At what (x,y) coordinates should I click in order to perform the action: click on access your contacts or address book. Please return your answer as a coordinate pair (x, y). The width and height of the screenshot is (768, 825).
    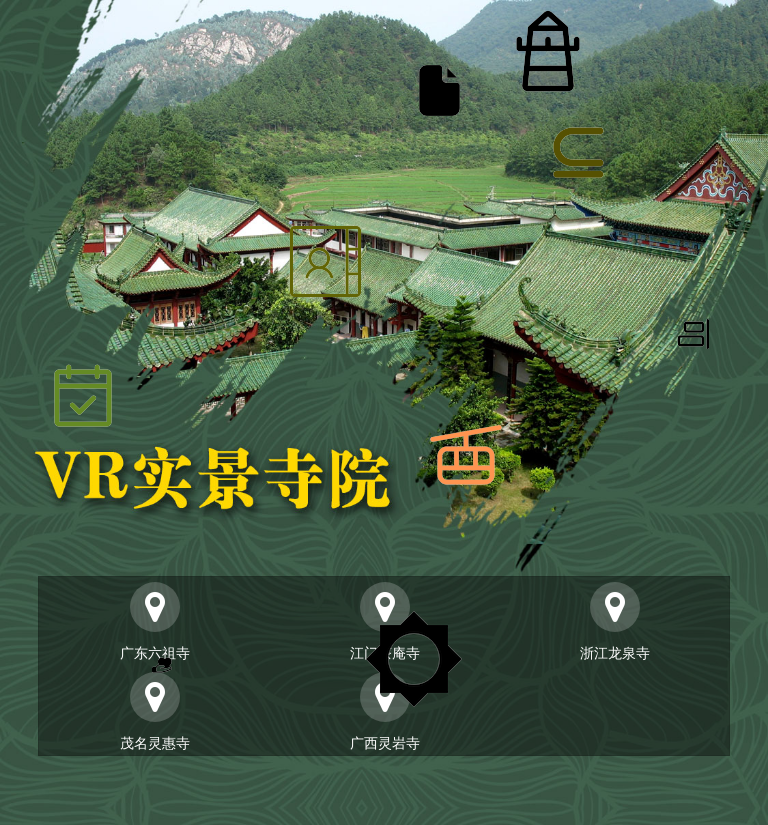
    Looking at the image, I should click on (325, 261).